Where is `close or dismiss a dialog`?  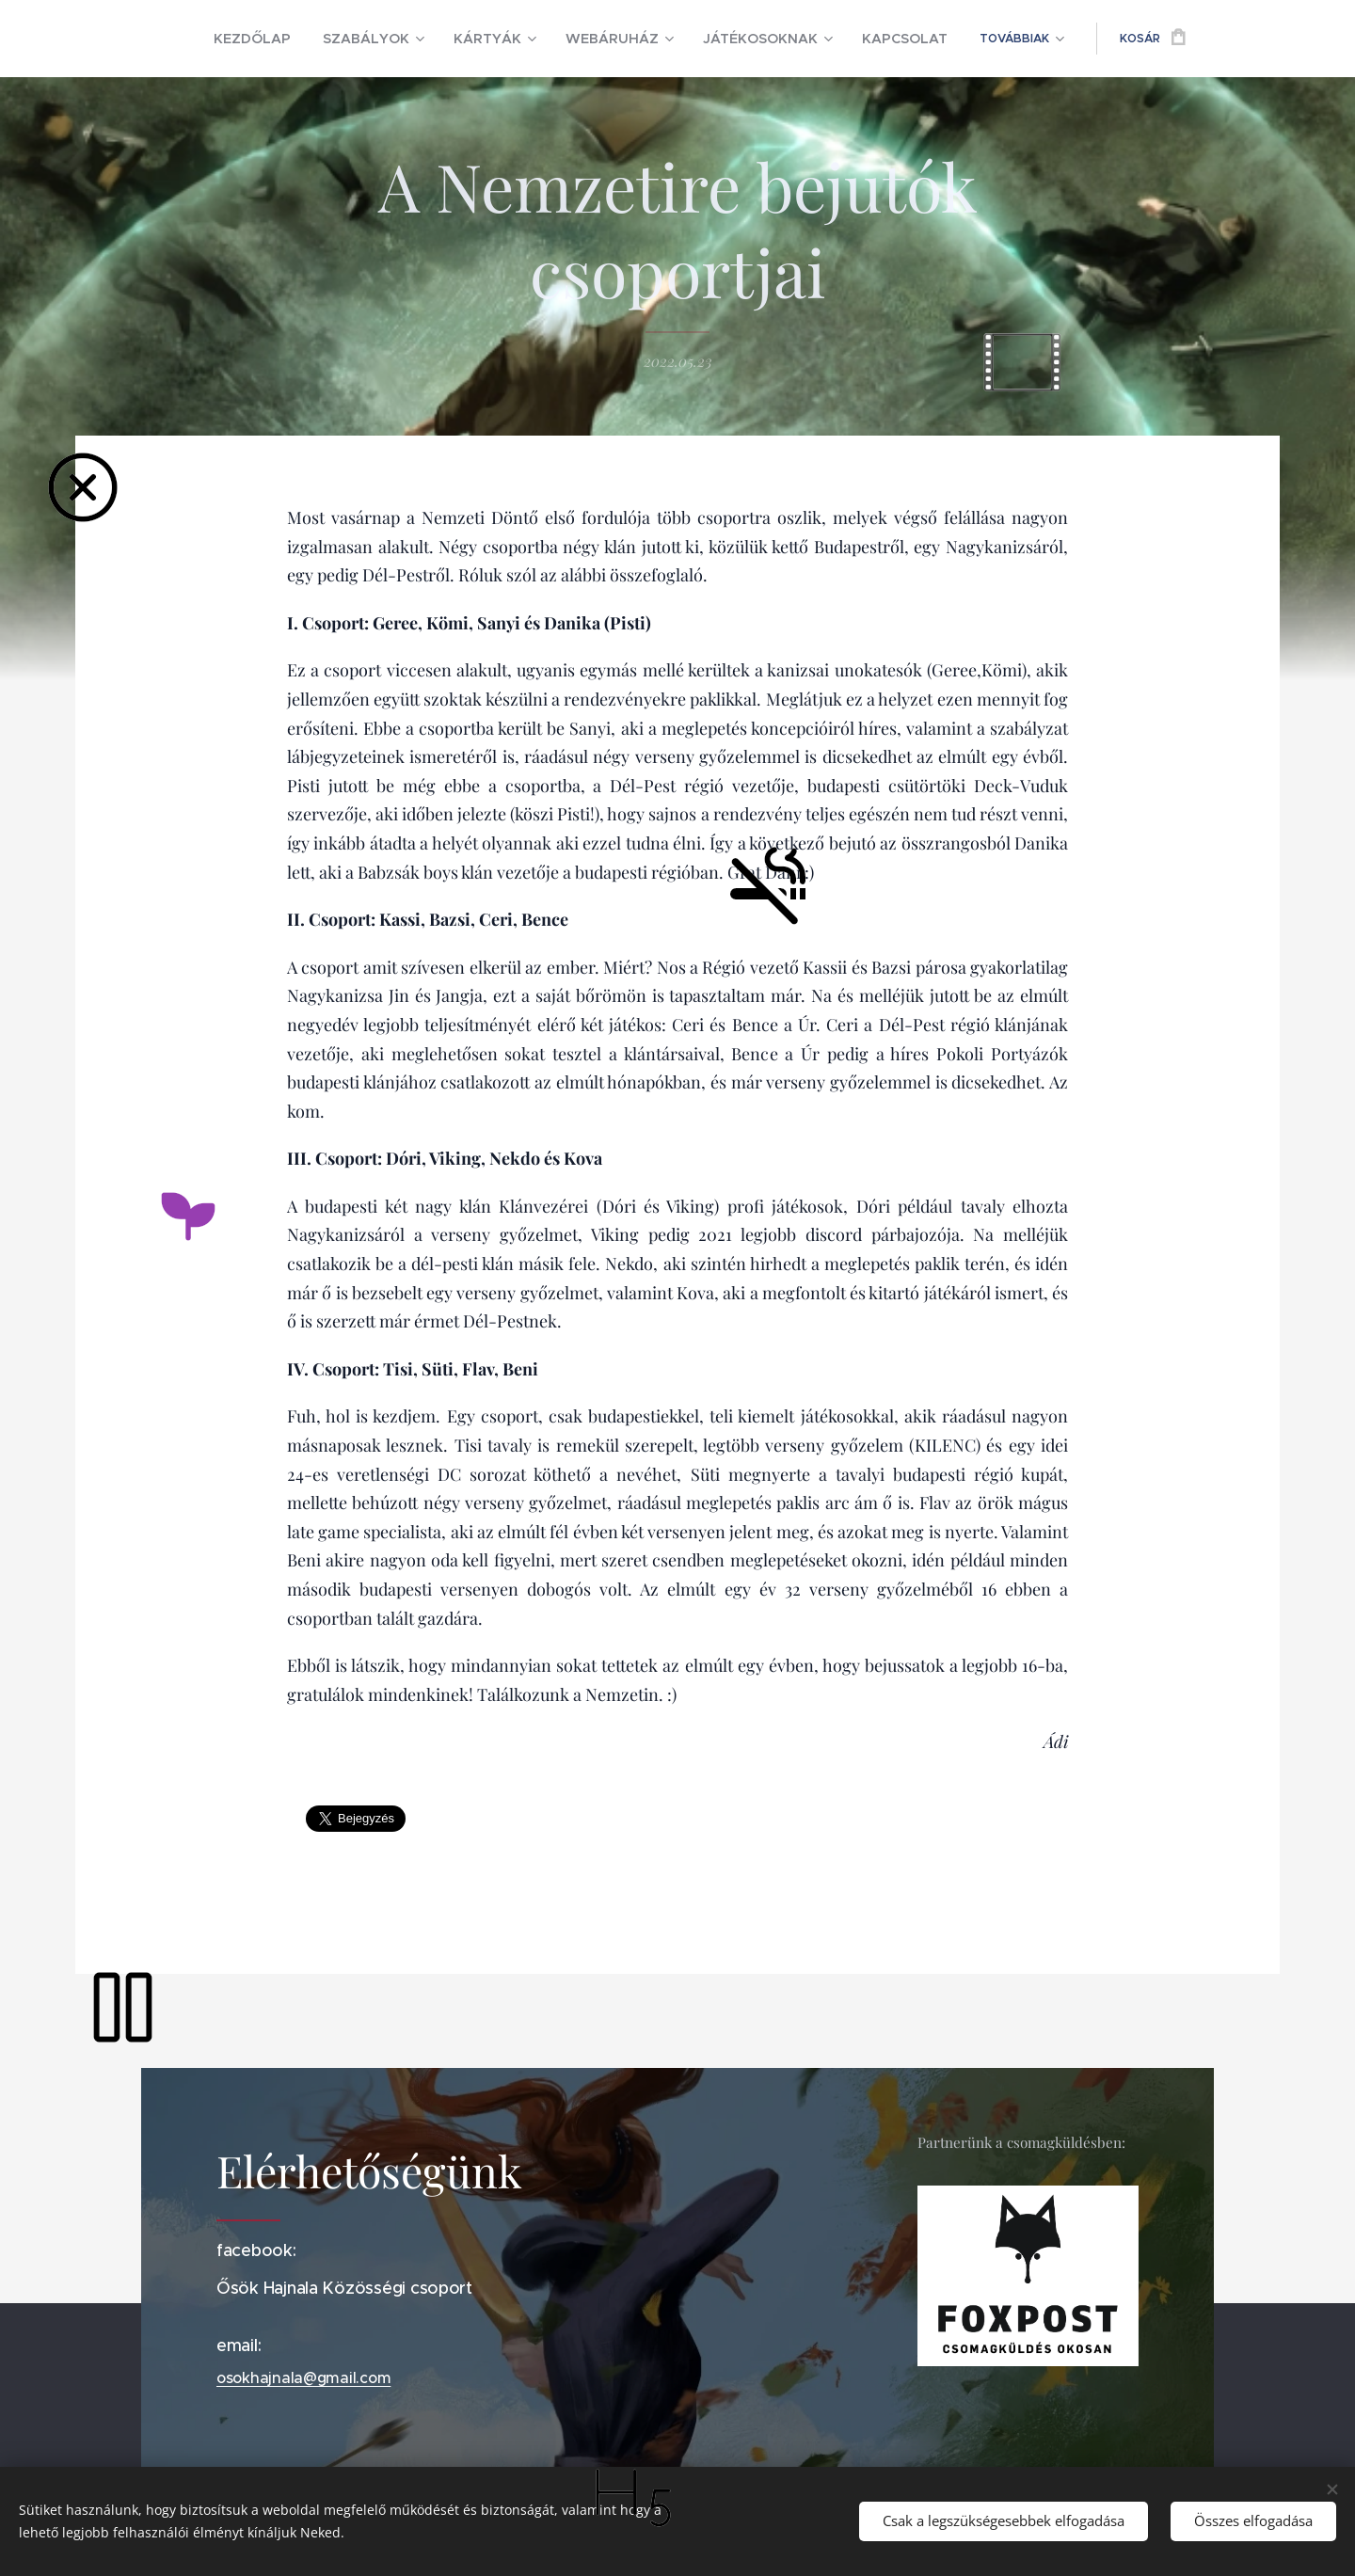 close or dismiss a dialog is located at coordinates (83, 487).